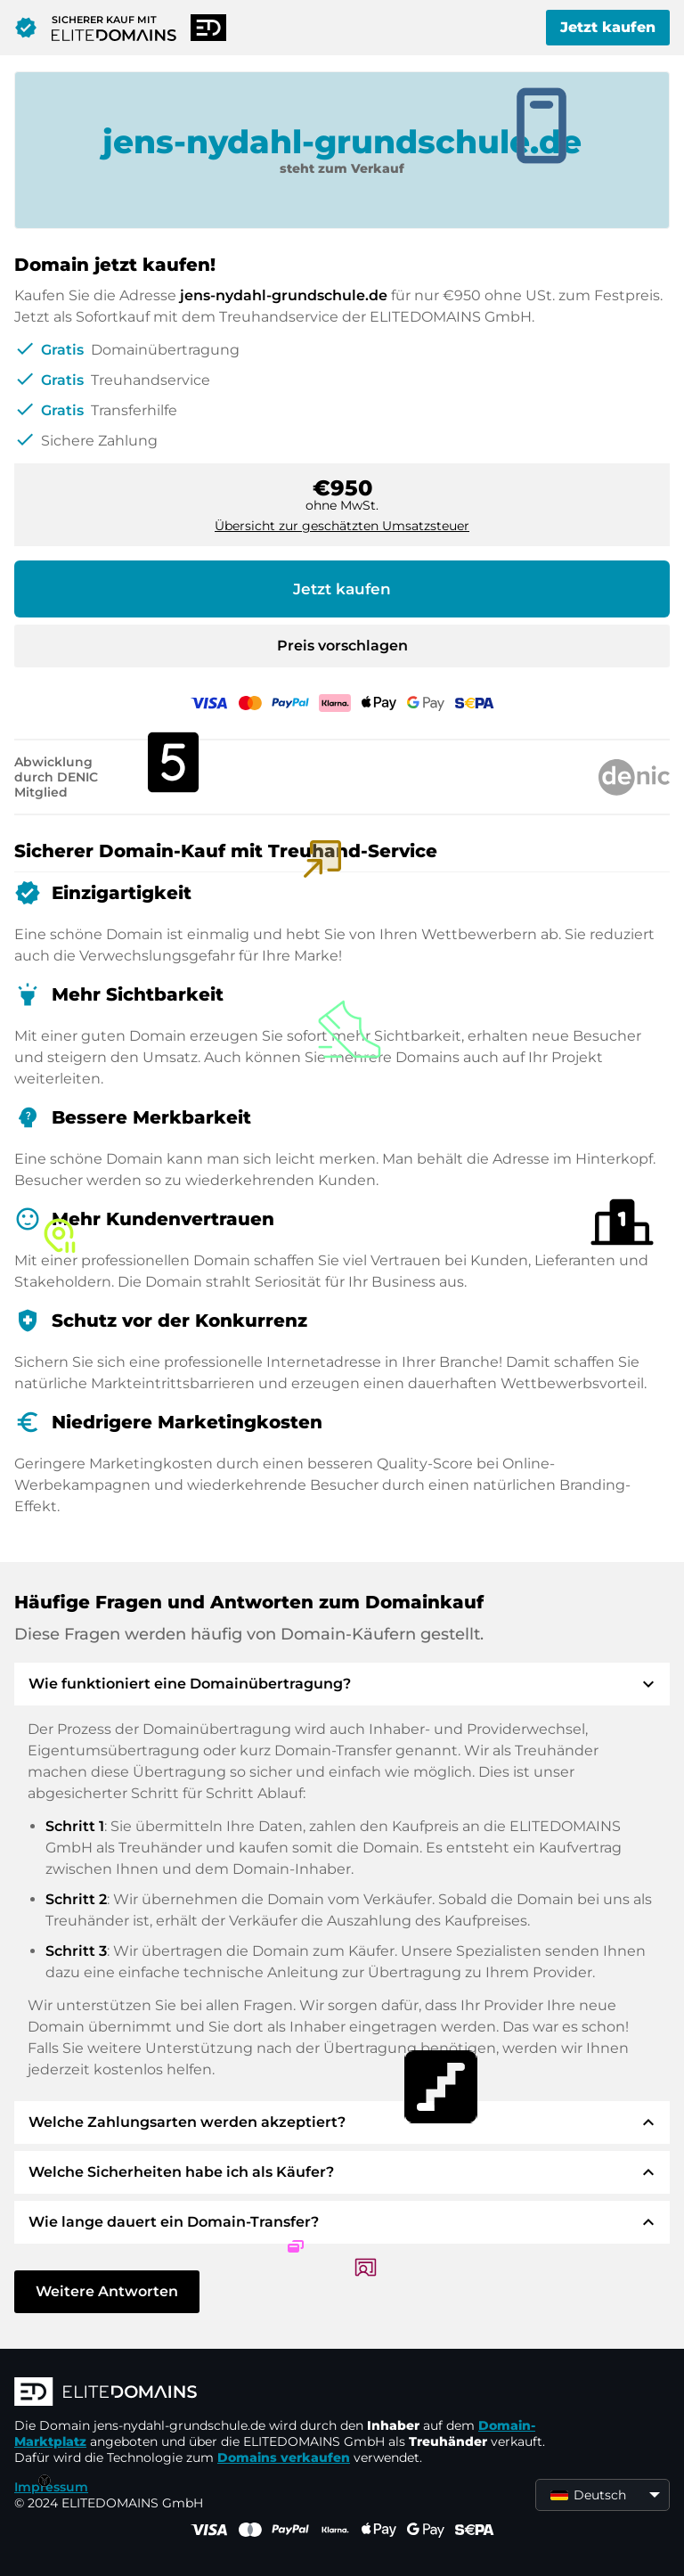 The height and width of the screenshot is (2576, 684). I want to click on restore window to previous size, so click(296, 2246).